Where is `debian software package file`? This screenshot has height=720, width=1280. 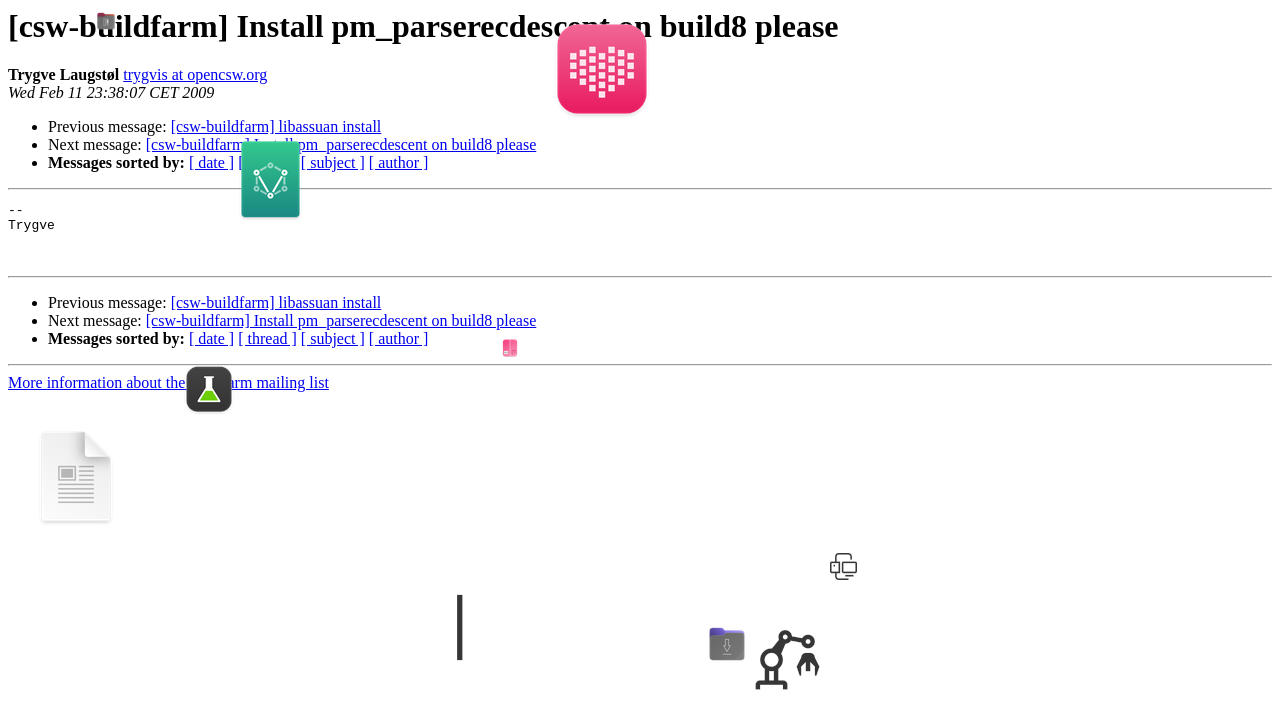 debian software package file is located at coordinates (510, 348).